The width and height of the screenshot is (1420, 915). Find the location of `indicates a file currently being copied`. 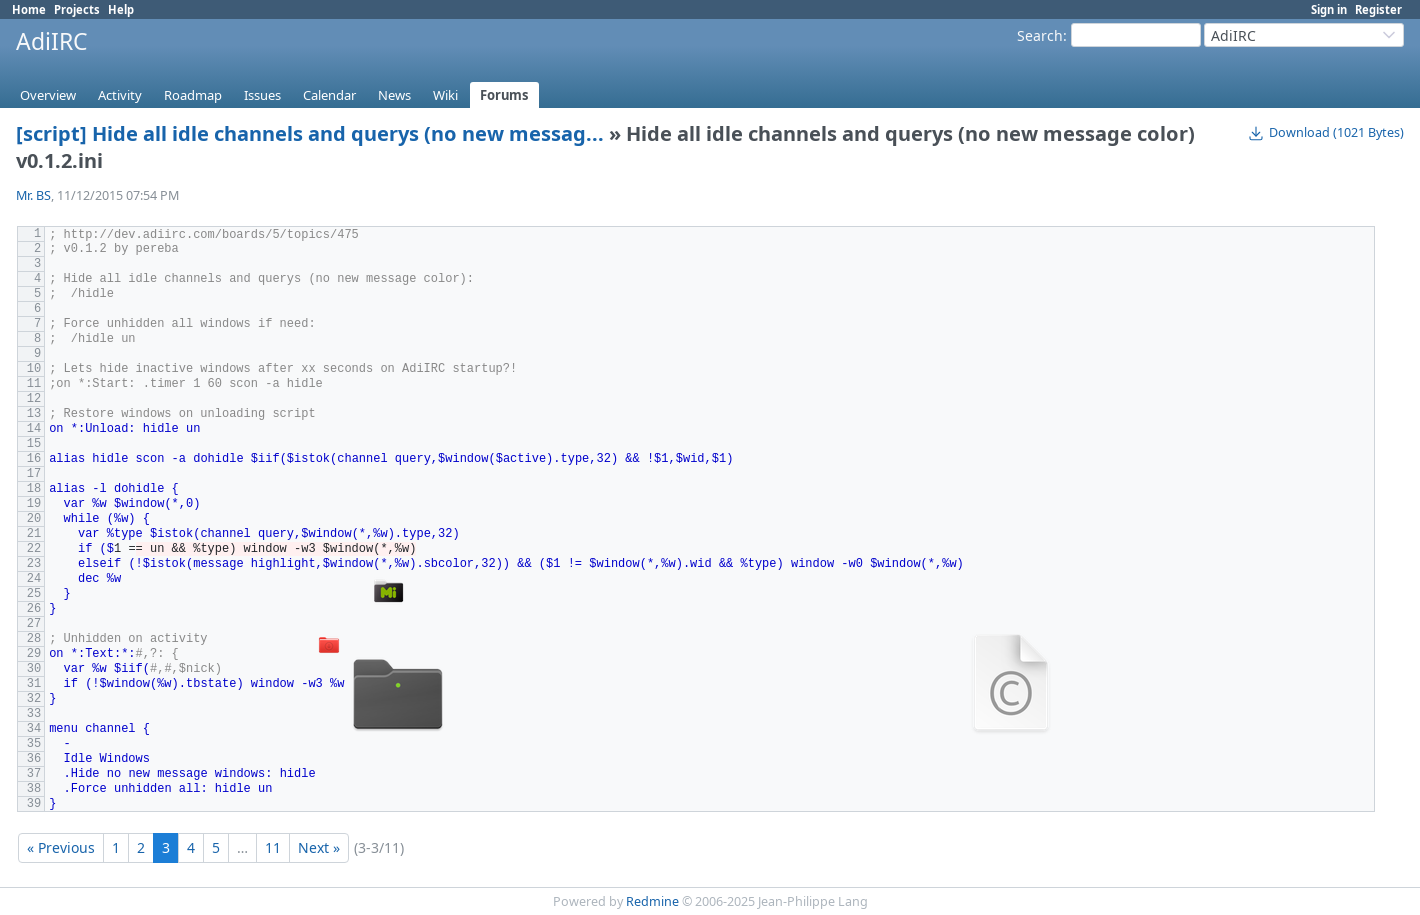

indicates a file currently being copied is located at coordinates (1011, 684).